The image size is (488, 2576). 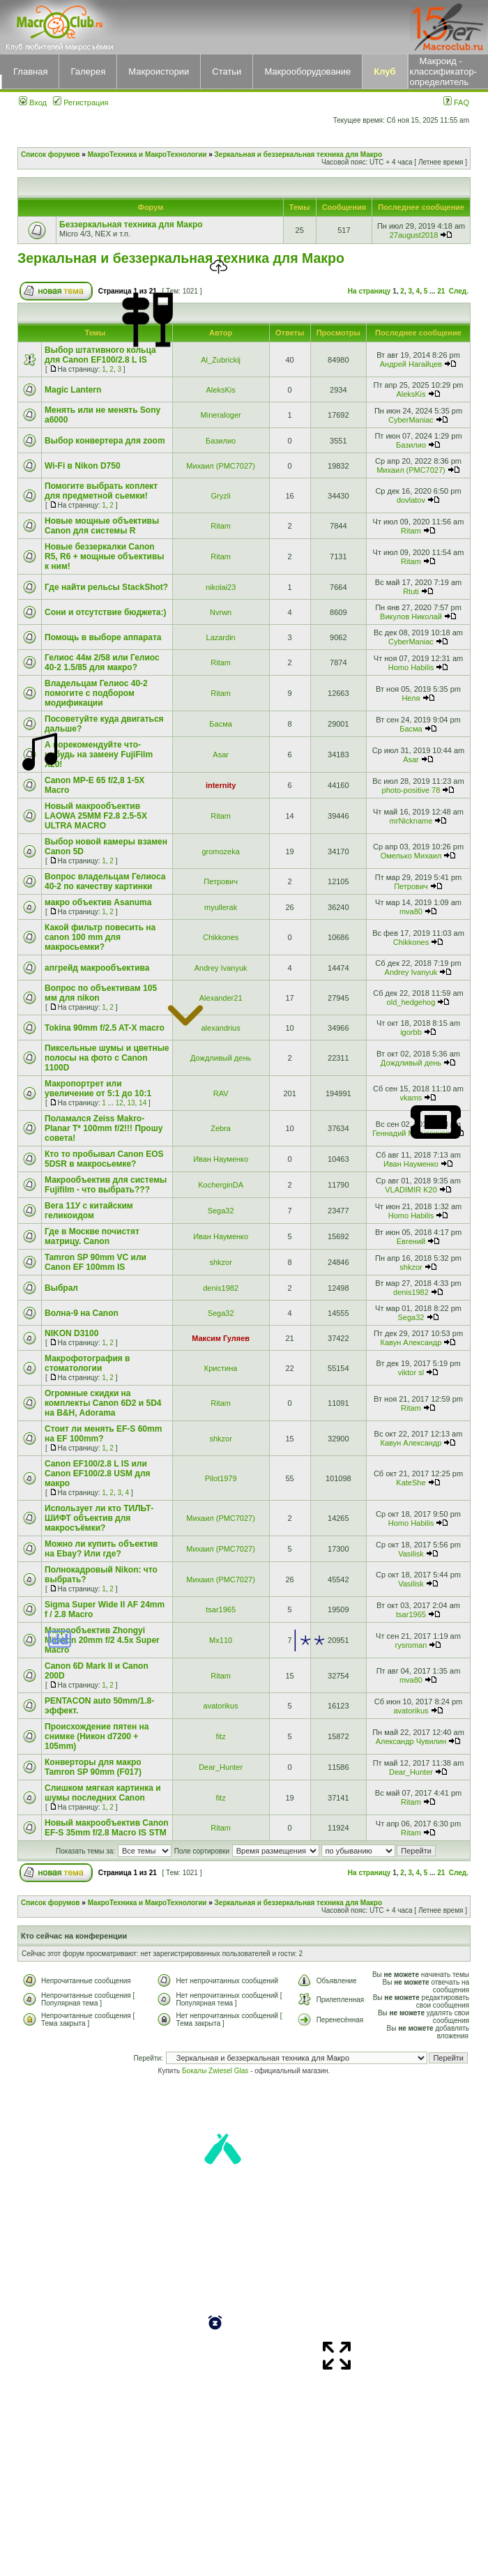 What do you see at coordinates (436, 1122) in the screenshot?
I see `view your tickets or passes` at bounding box center [436, 1122].